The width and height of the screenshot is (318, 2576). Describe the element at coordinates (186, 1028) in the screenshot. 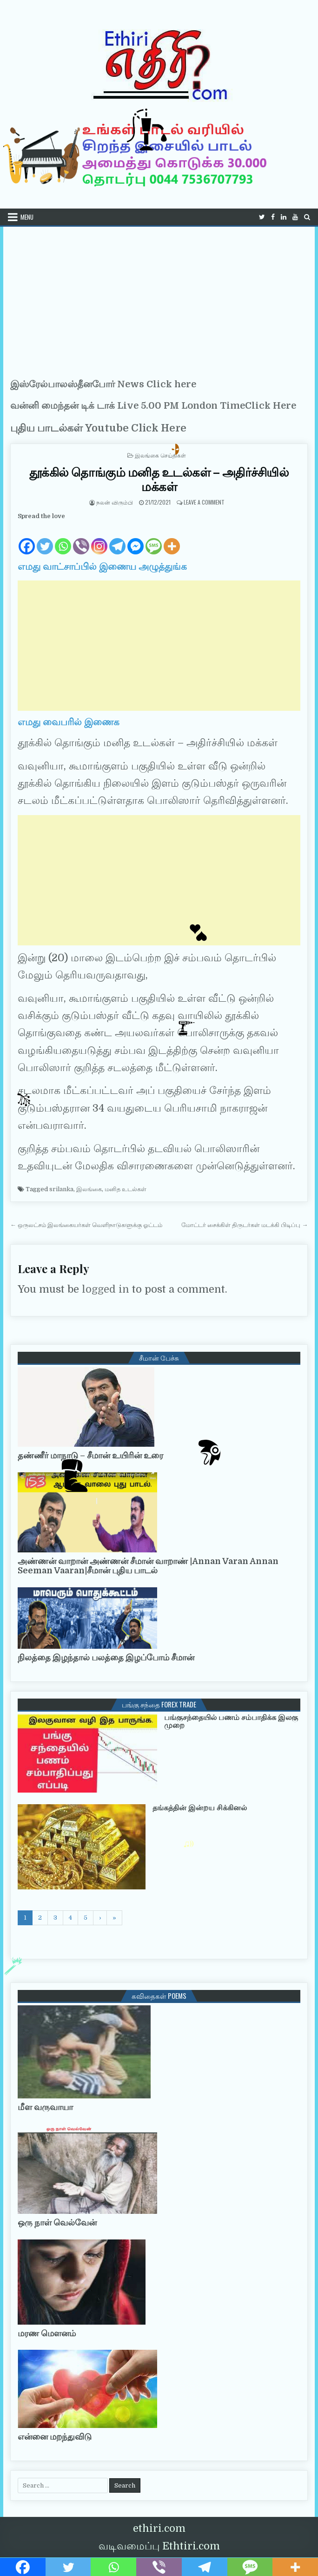

I see `power tools or hardware category` at that location.